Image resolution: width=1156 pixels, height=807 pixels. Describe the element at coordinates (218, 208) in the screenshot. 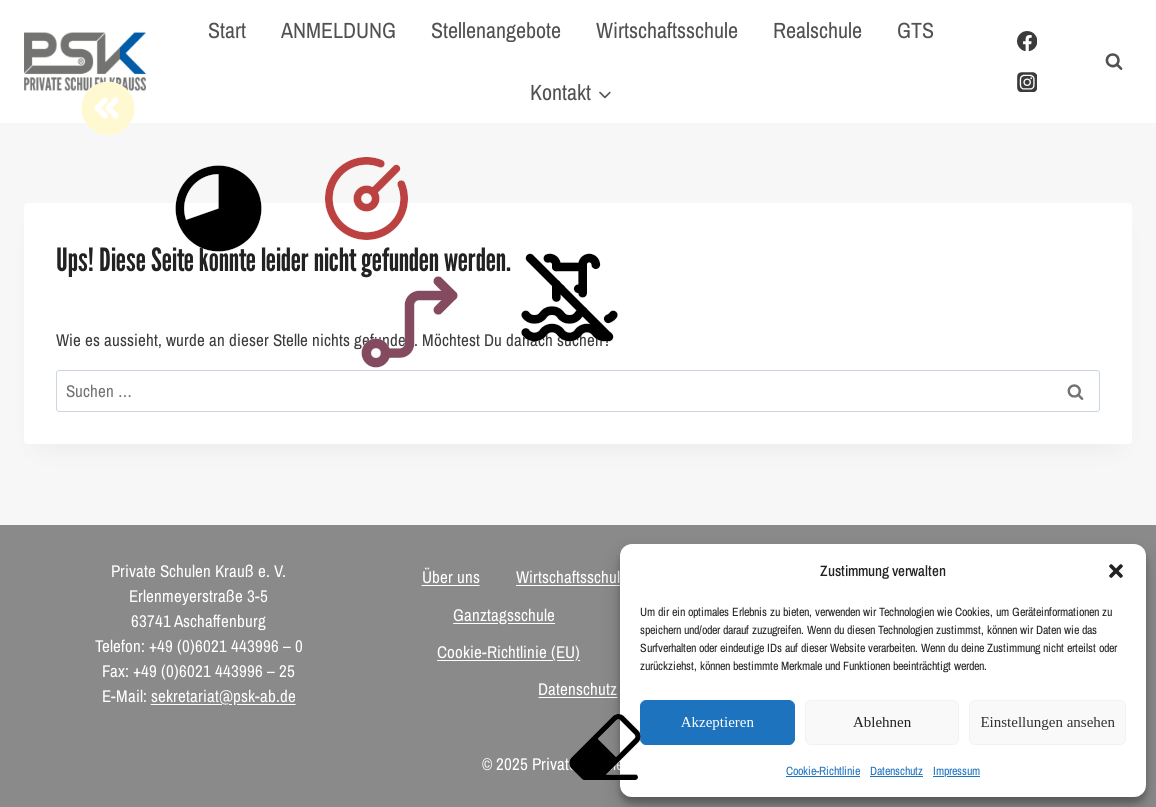

I see `indicates 70% progress or completion` at that location.